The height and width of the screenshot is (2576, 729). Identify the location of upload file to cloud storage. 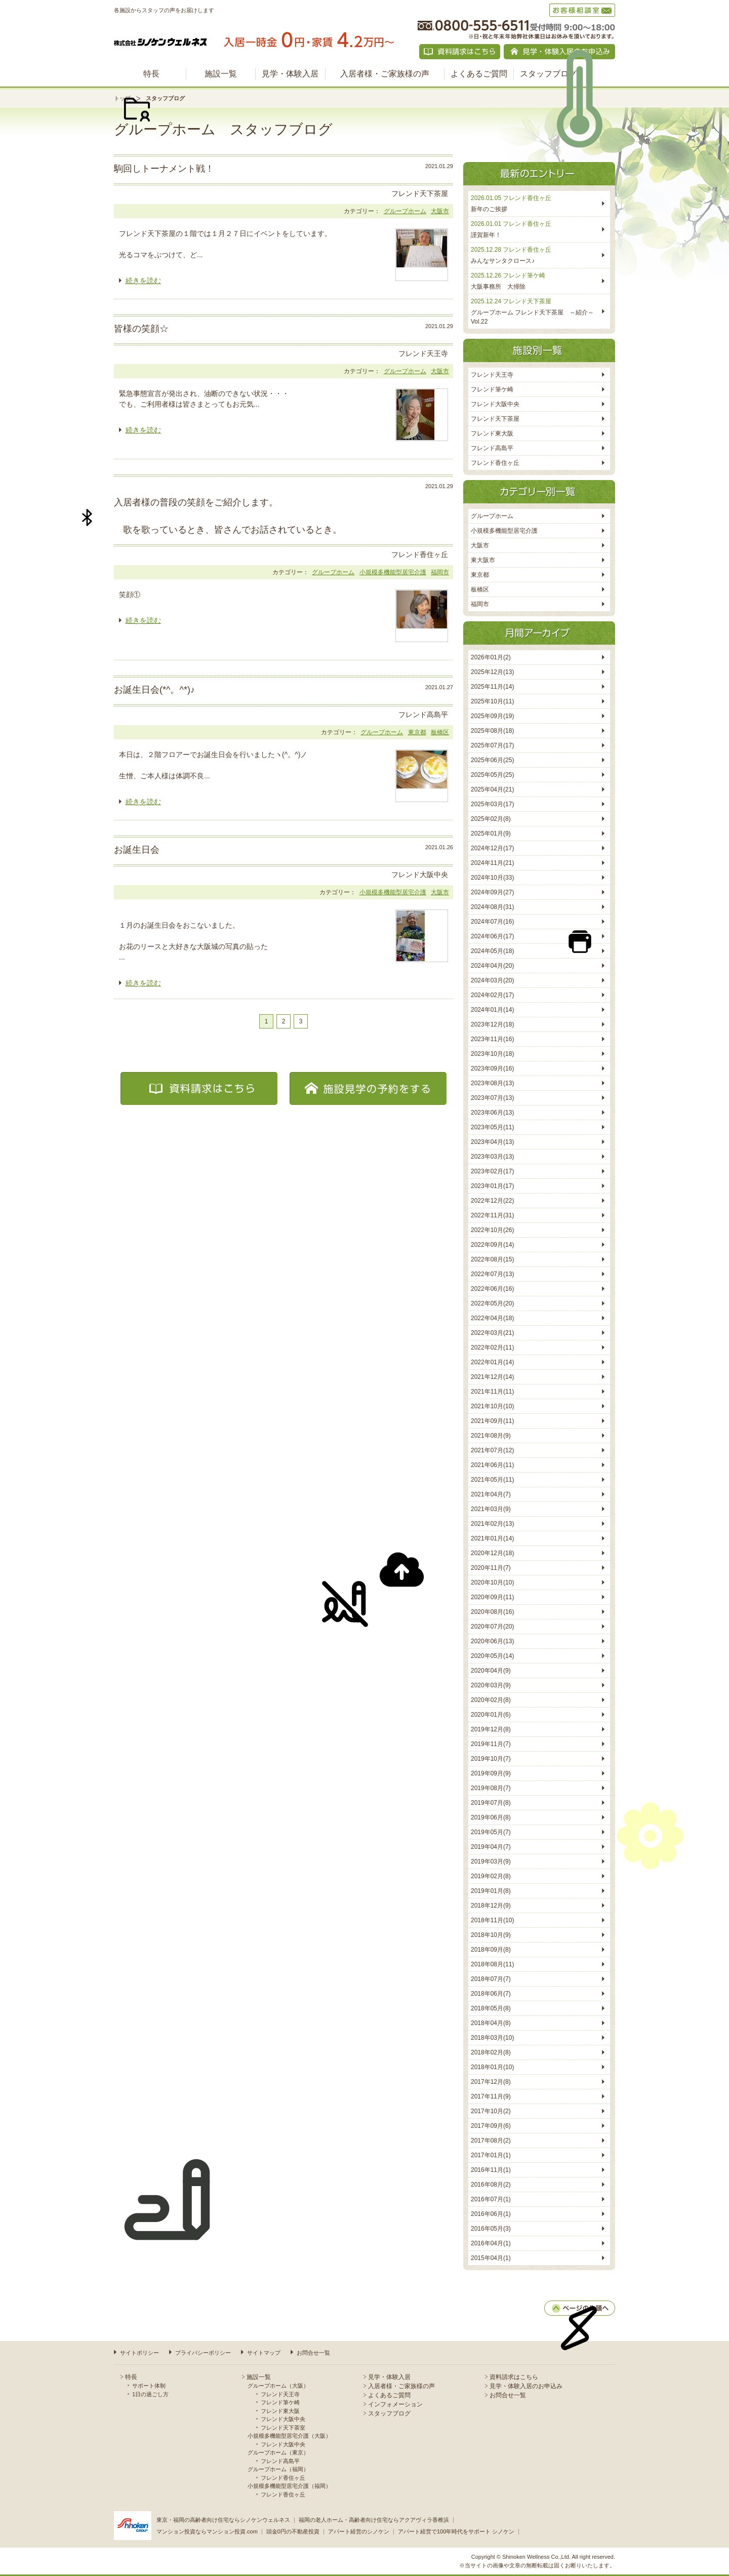
(401, 1569).